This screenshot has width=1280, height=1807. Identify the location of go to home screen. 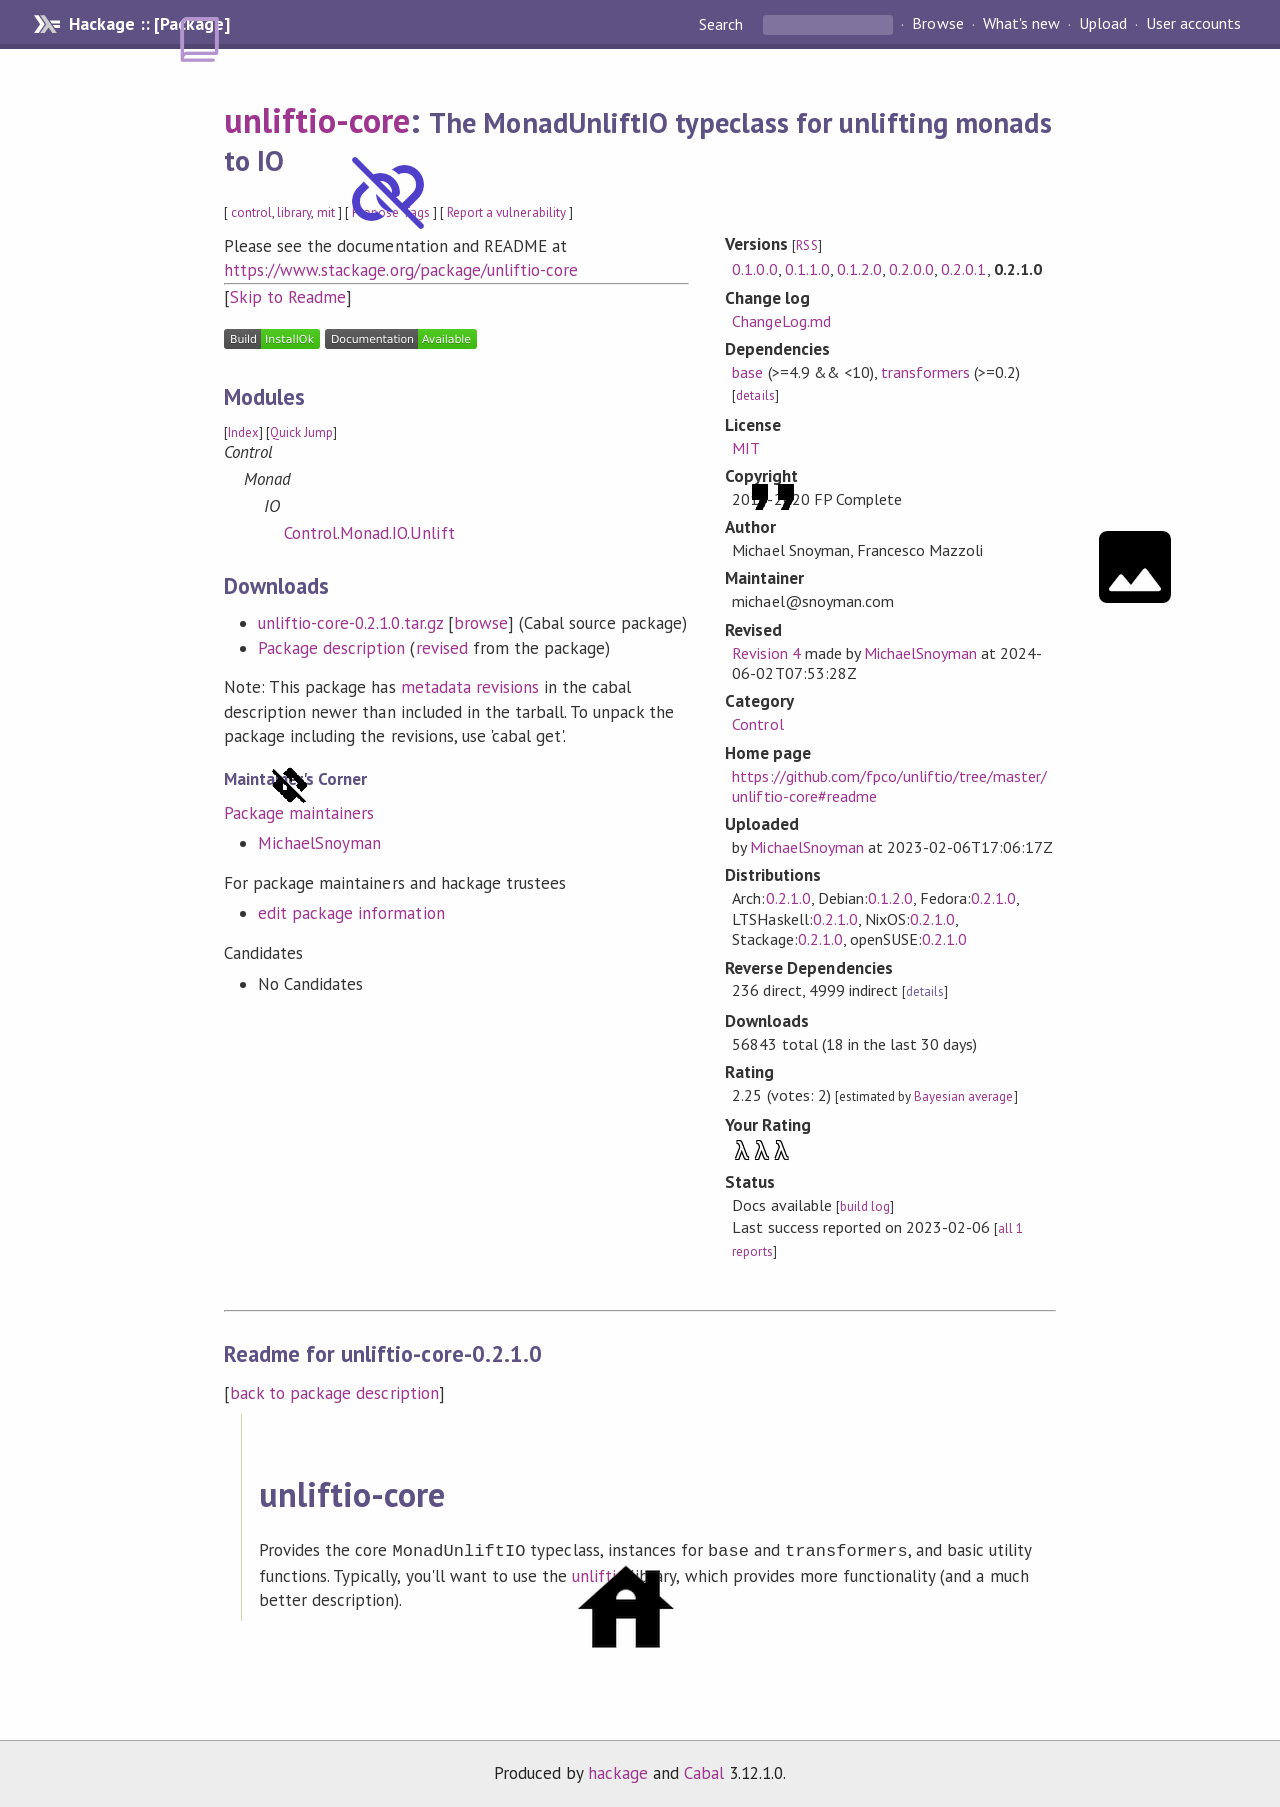
(626, 1609).